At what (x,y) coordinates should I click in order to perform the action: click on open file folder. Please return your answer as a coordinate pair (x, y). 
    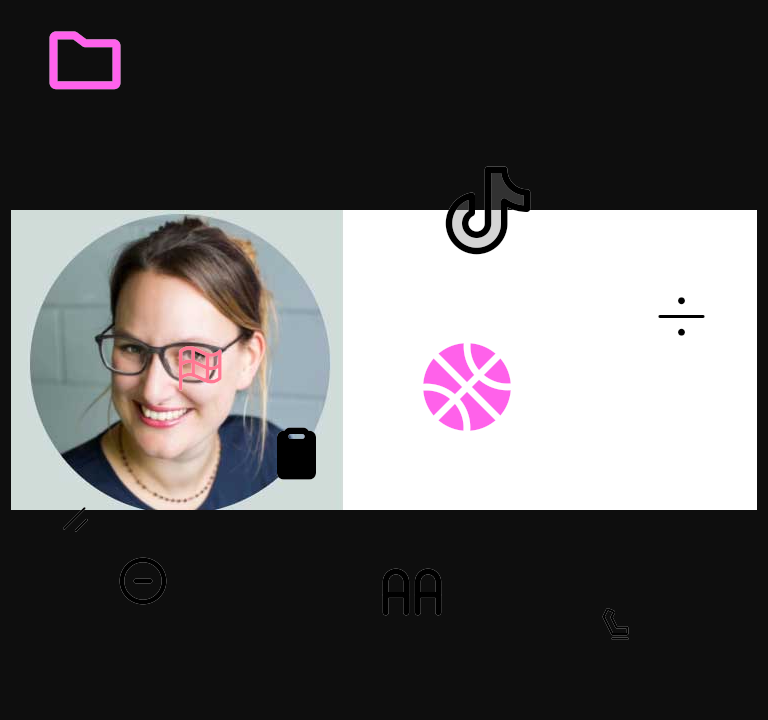
    Looking at the image, I should click on (85, 59).